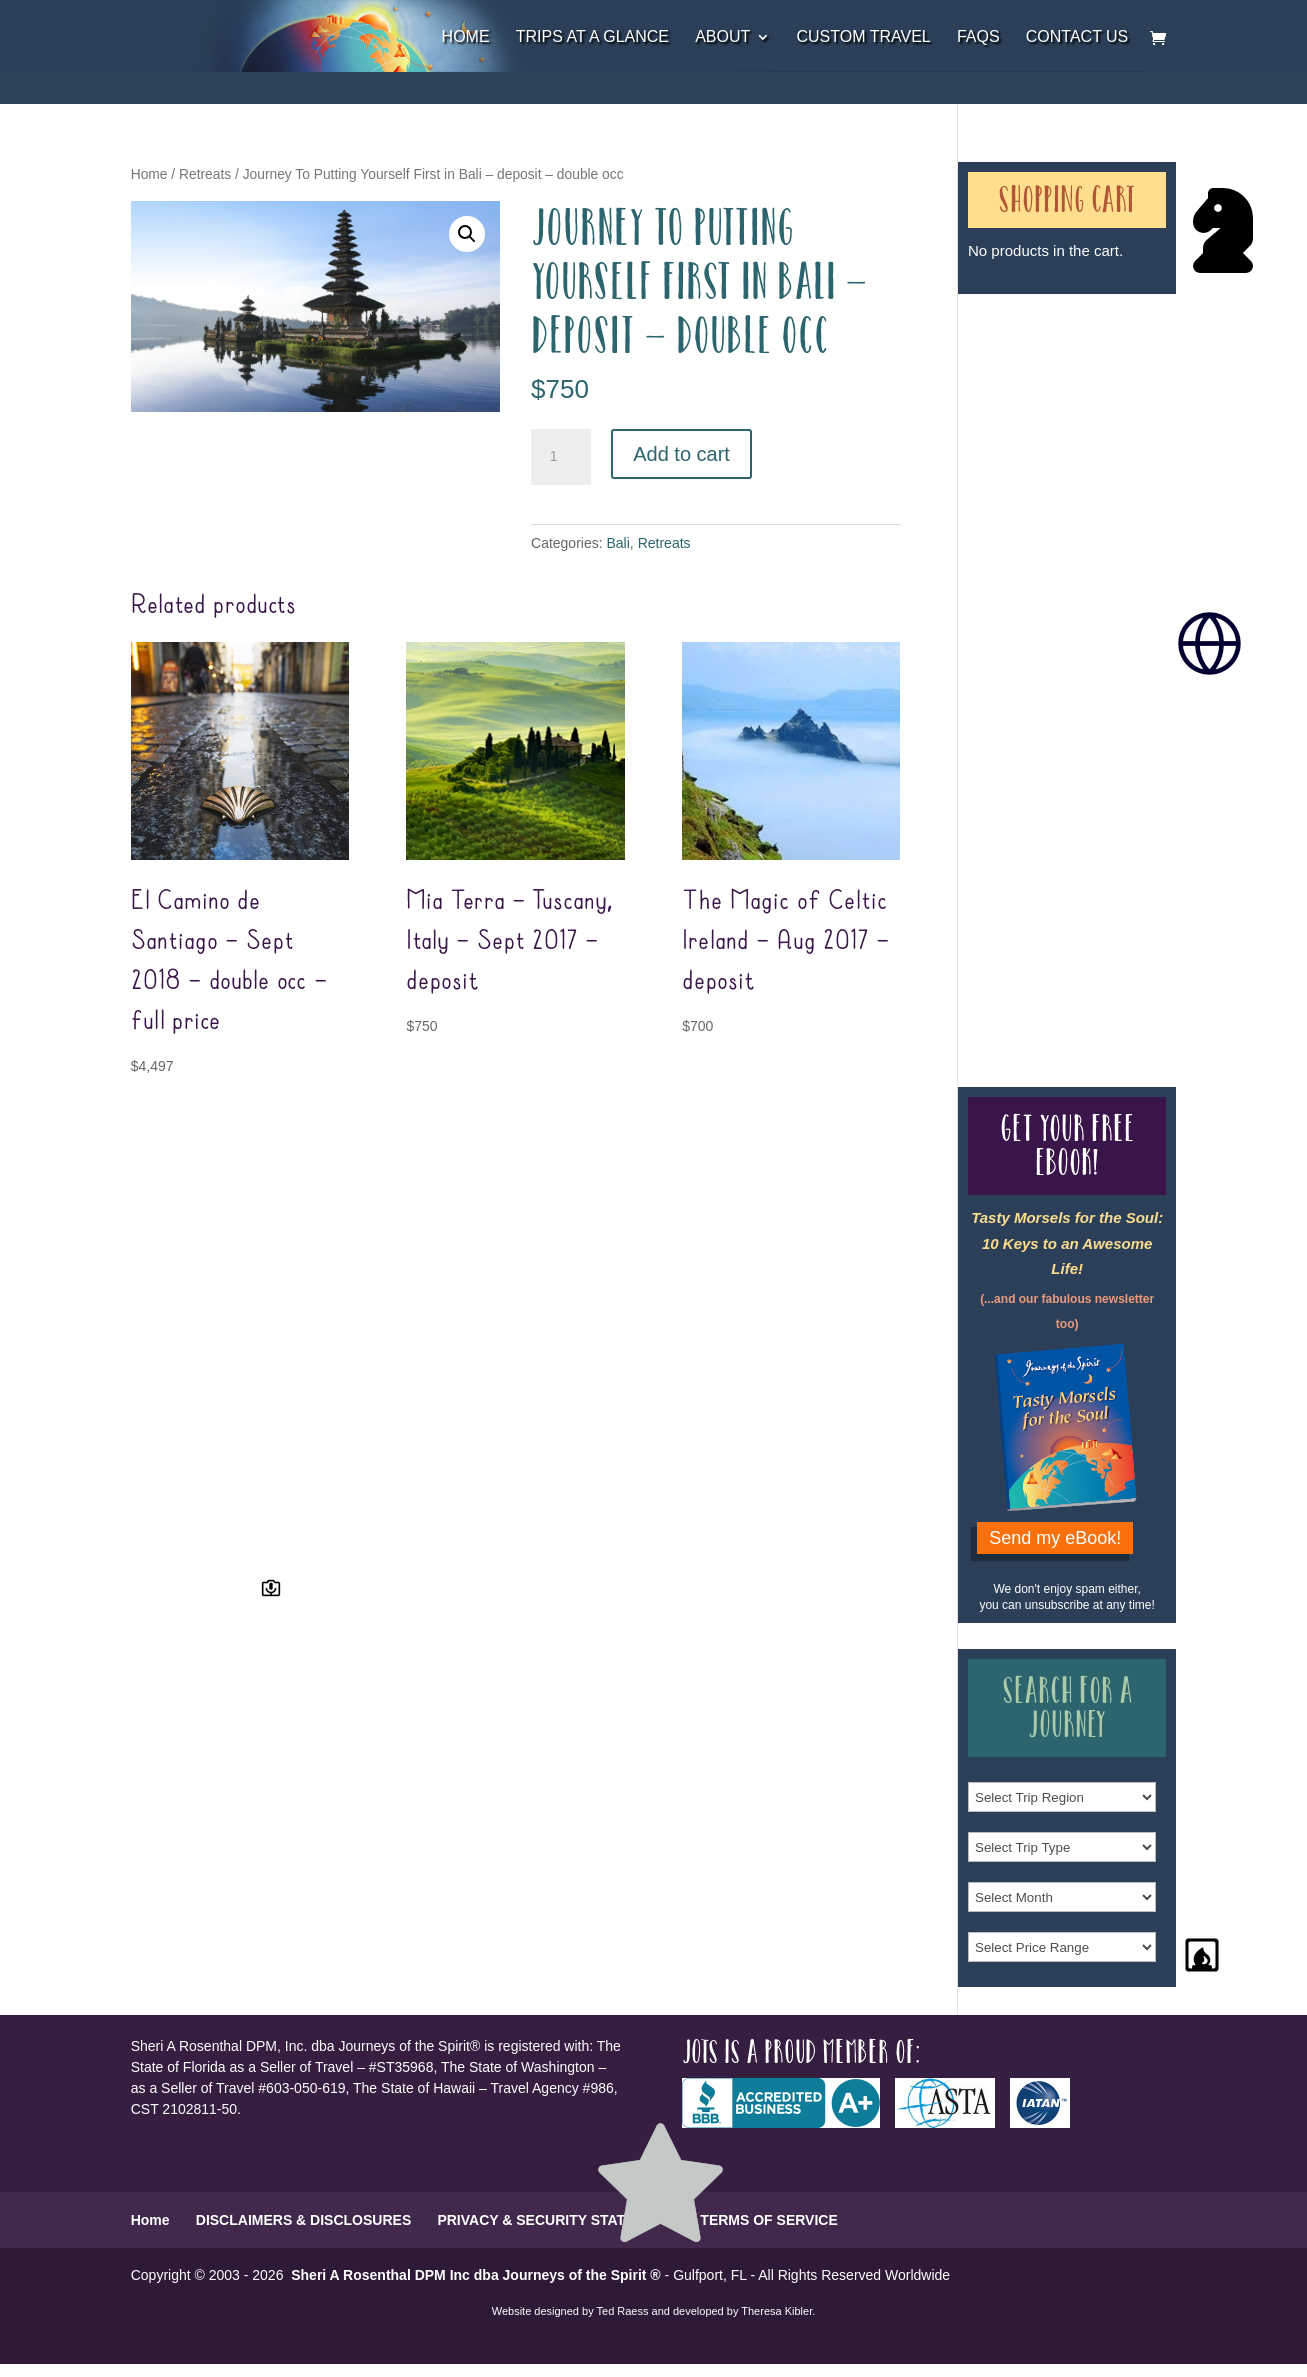 This screenshot has height=2377, width=1307. What do you see at coordinates (1223, 233) in the screenshot?
I see `play chess or access chess game` at bounding box center [1223, 233].